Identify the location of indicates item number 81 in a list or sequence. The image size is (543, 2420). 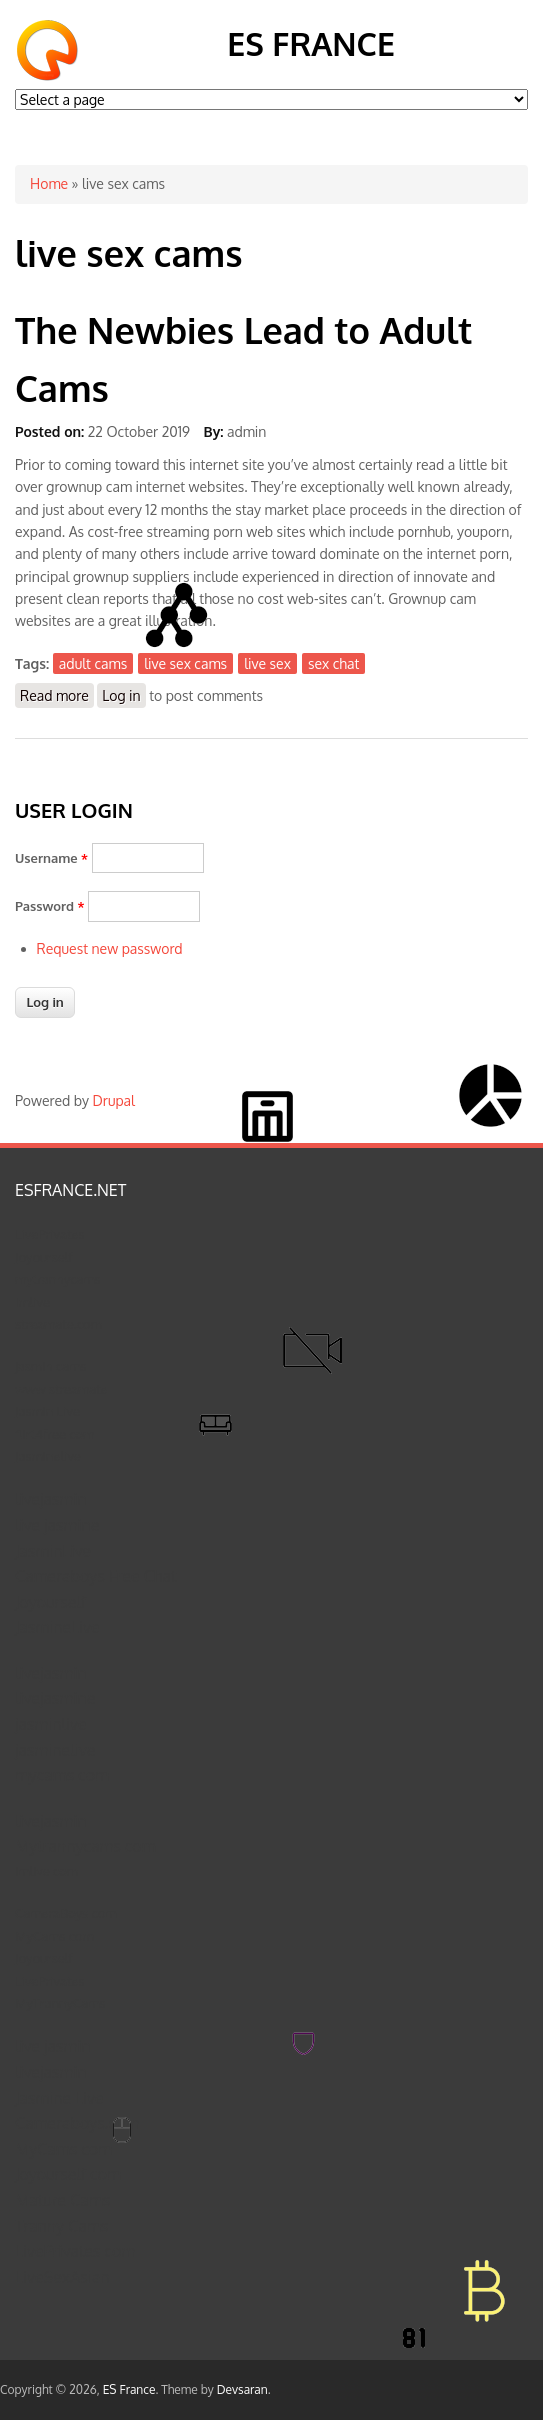
(415, 2338).